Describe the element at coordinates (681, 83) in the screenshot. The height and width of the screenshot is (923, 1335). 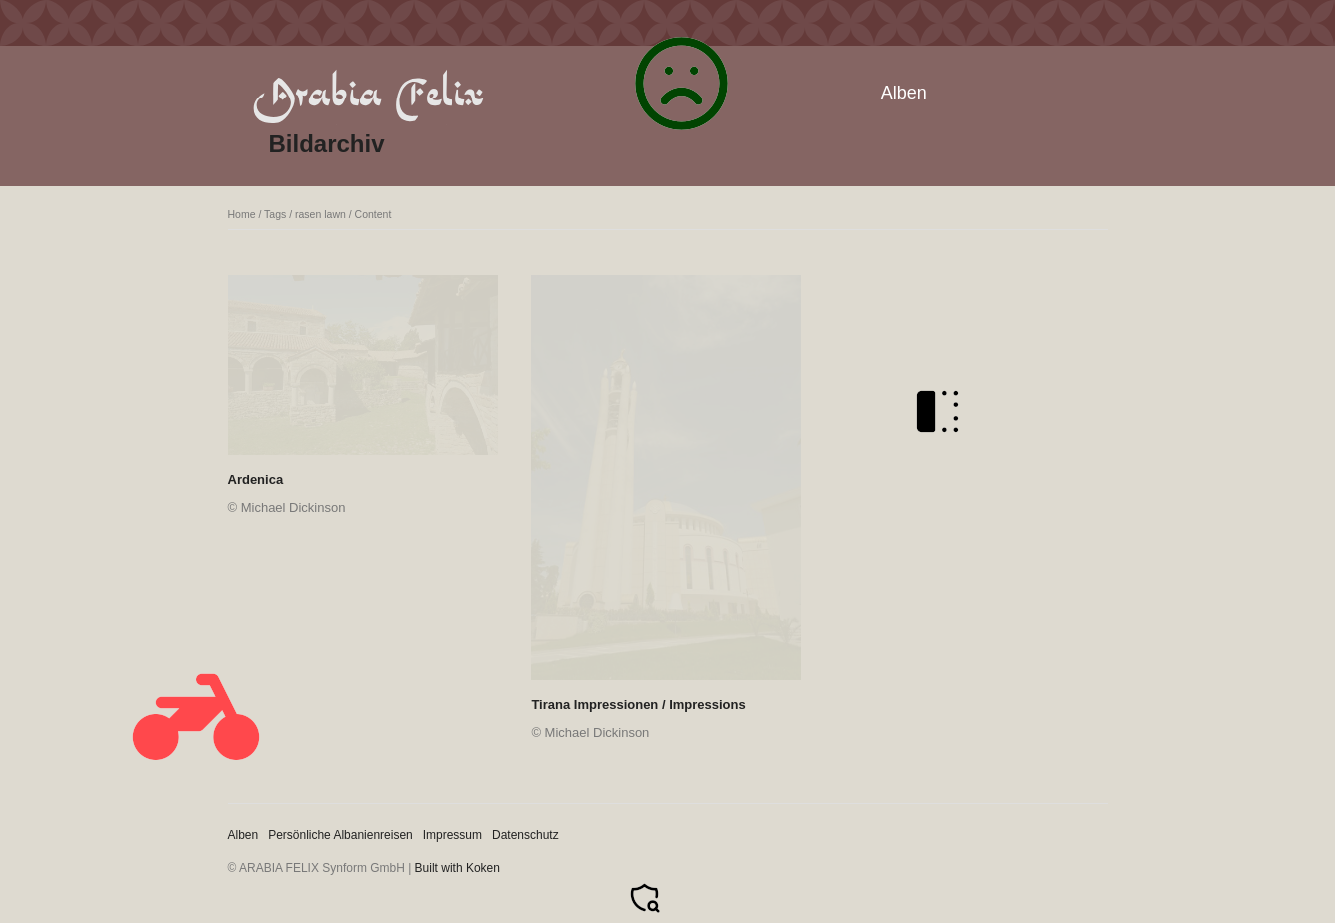
I see `submit negative feedback or rating` at that location.